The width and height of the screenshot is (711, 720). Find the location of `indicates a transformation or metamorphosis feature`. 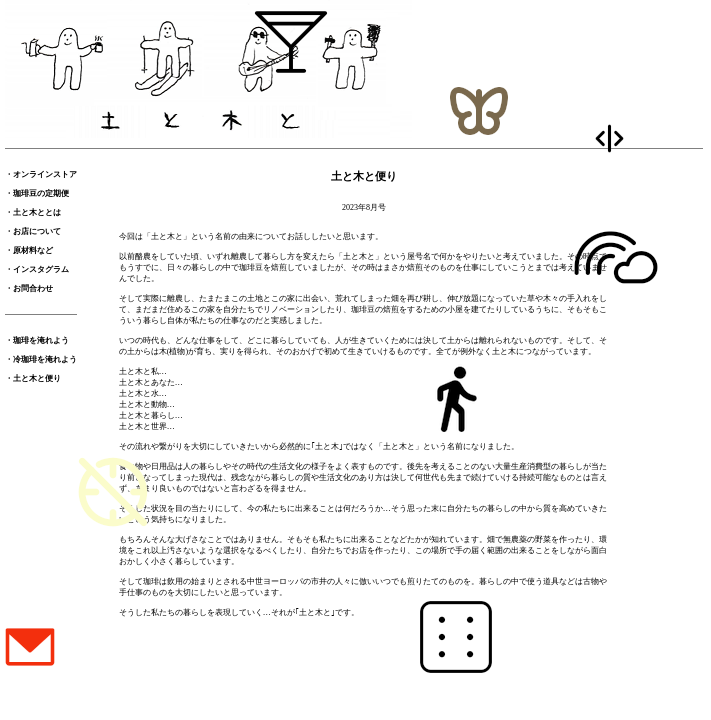

indicates a transformation or metamorphosis feature is located at coordinates (479, 110).